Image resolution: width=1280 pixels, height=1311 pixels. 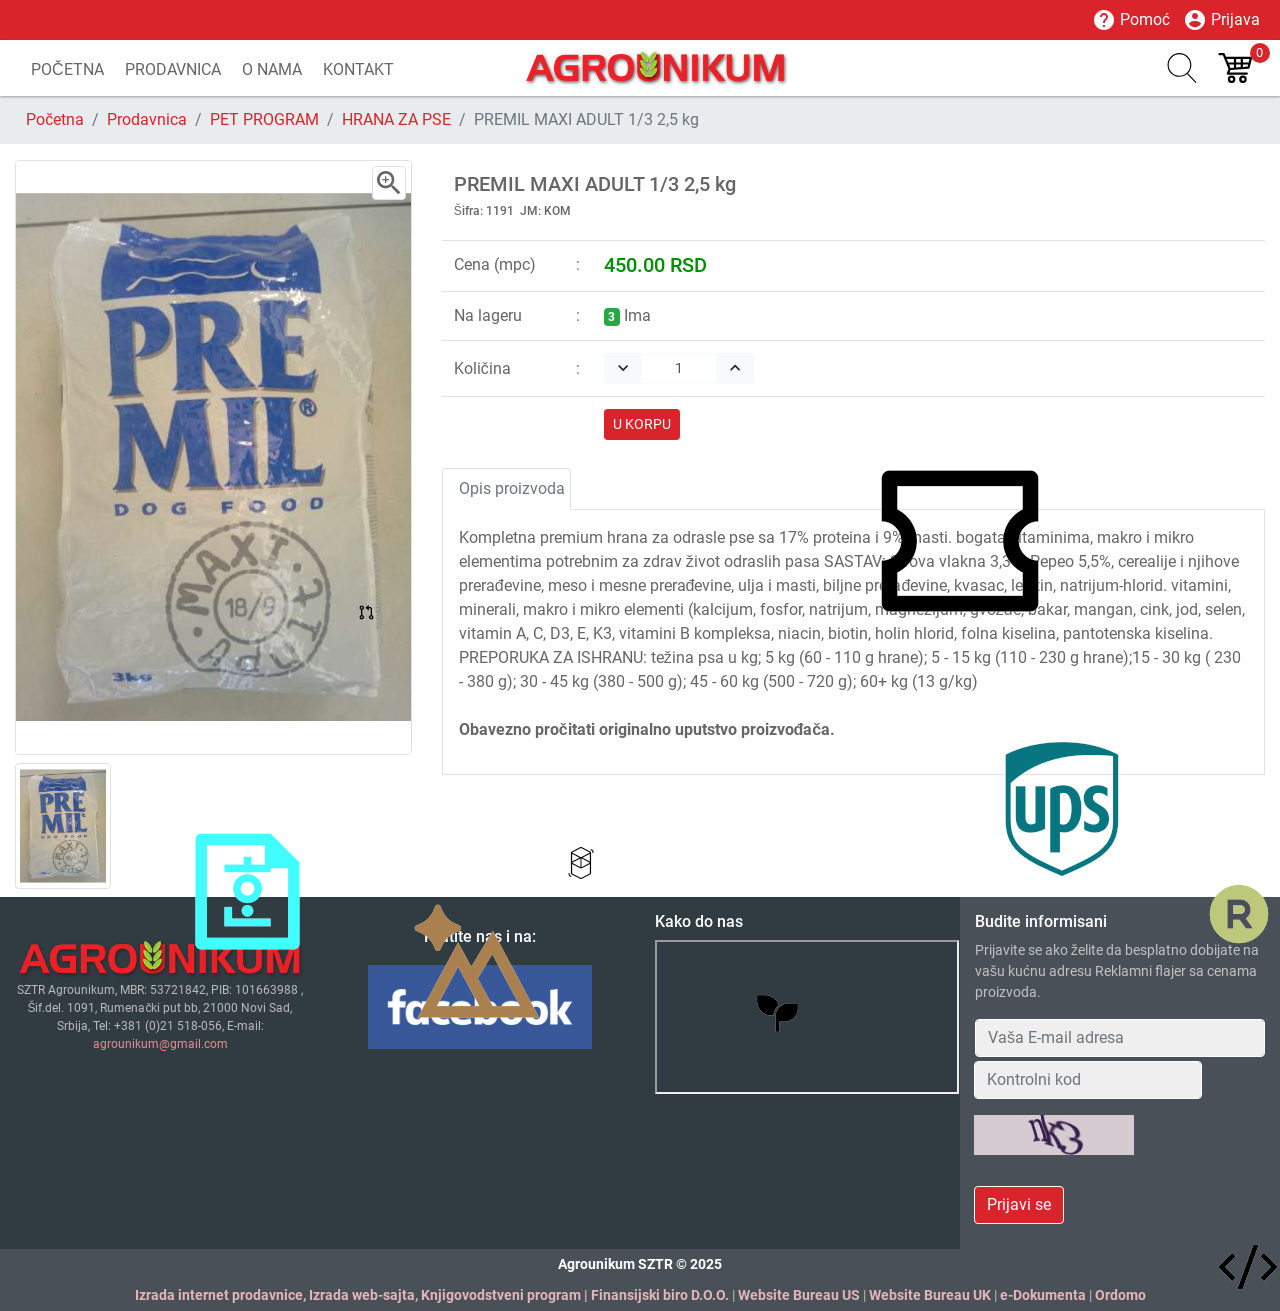 I want to click on generate AI-enhanced landscape images, so click(x=475, y=965).